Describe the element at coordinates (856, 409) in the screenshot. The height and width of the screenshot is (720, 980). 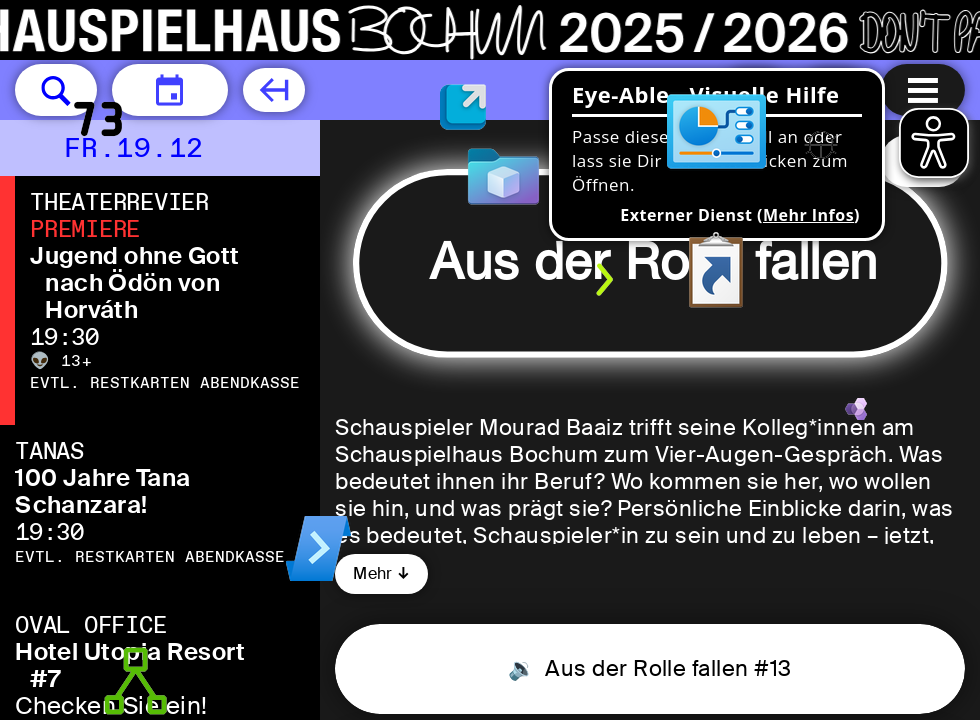
I see `open the microsoft store app` at that location.